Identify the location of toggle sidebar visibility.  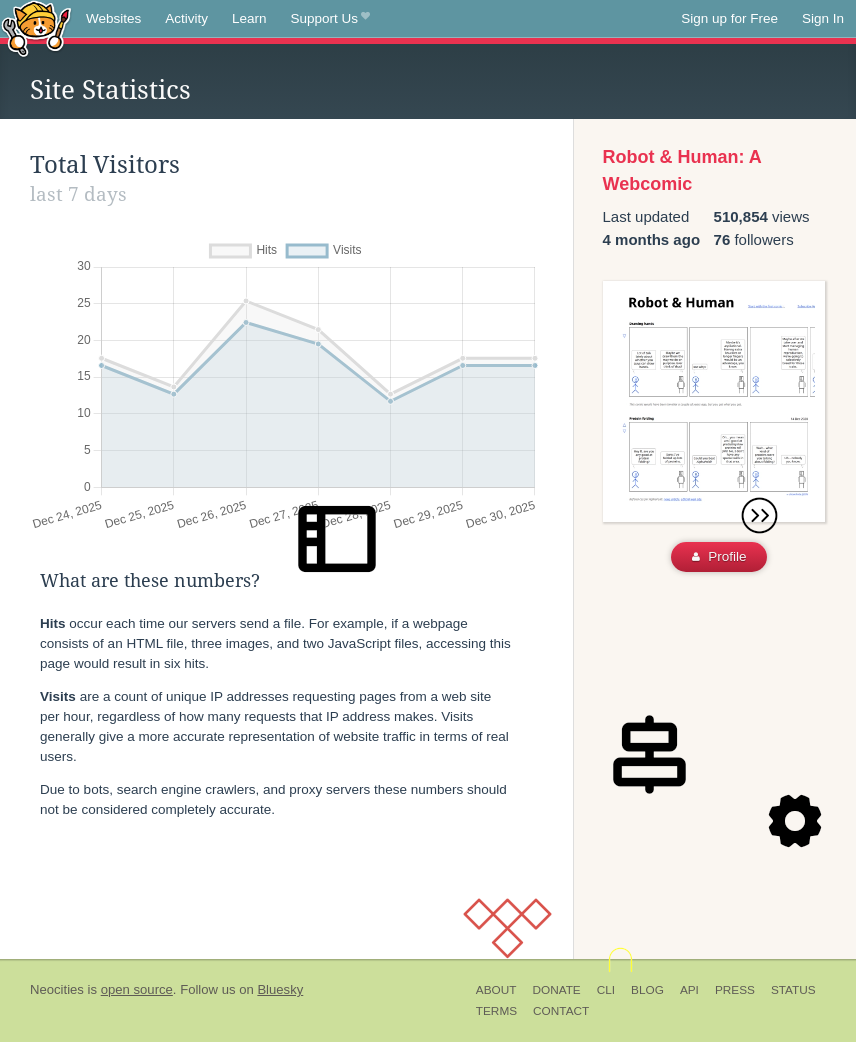
(337, 539).